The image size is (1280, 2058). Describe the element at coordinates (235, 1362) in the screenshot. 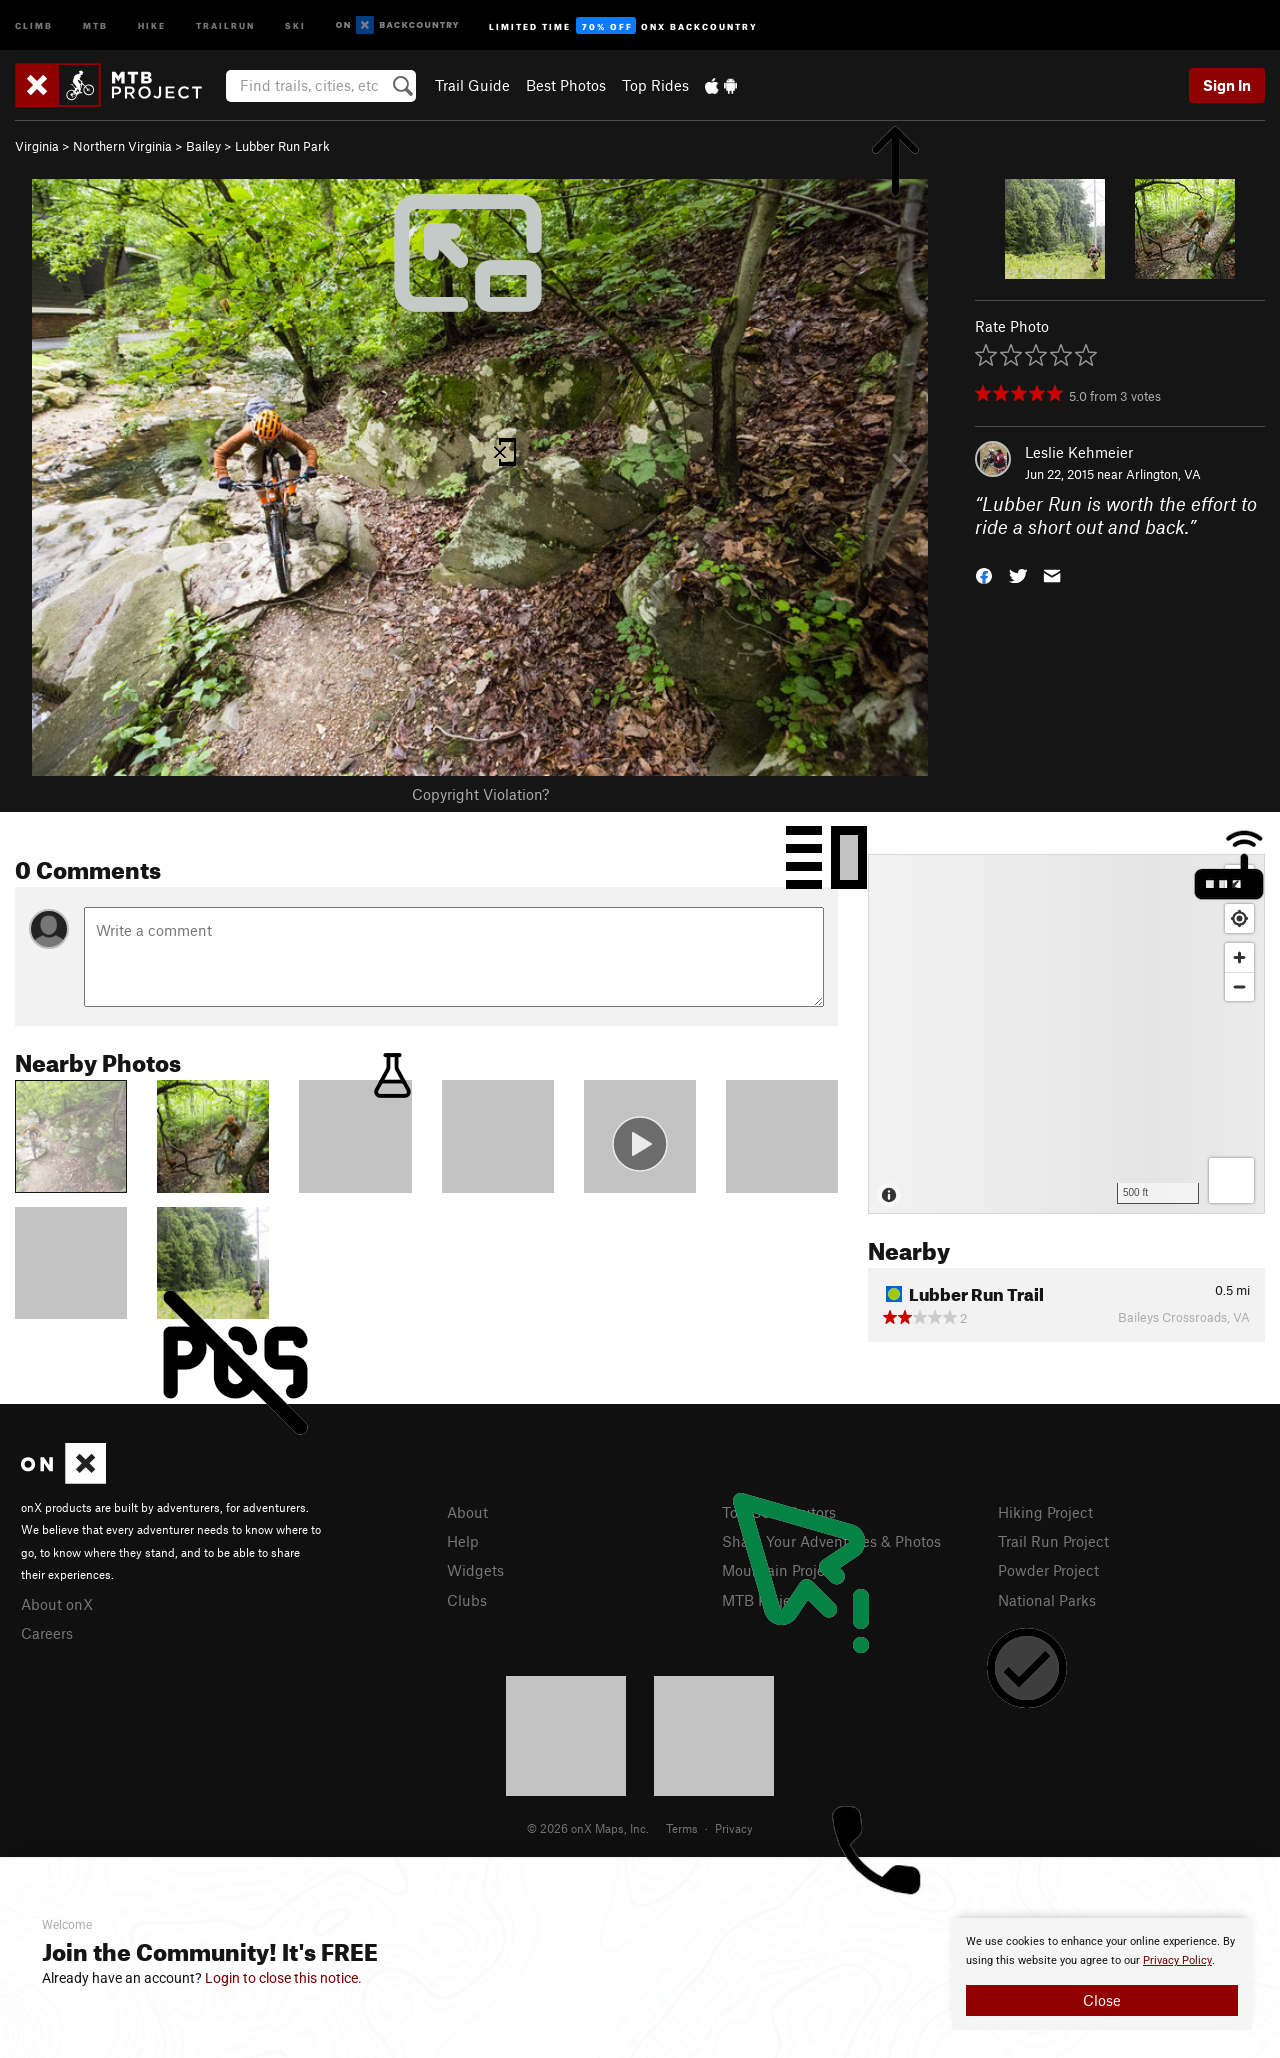

I see `http post request disabled or unavailable` at that location.